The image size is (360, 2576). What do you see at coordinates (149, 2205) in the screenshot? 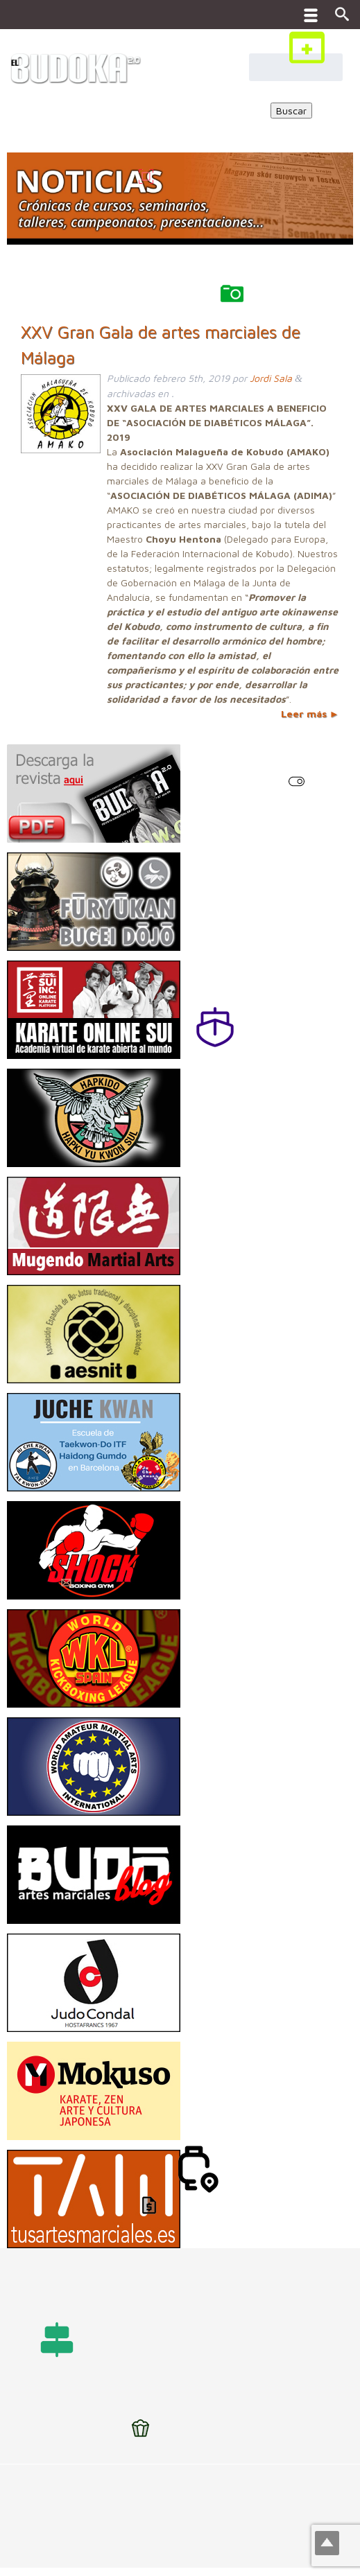
I see `request a price quote or estimate` at bounding box center [149, 2205].